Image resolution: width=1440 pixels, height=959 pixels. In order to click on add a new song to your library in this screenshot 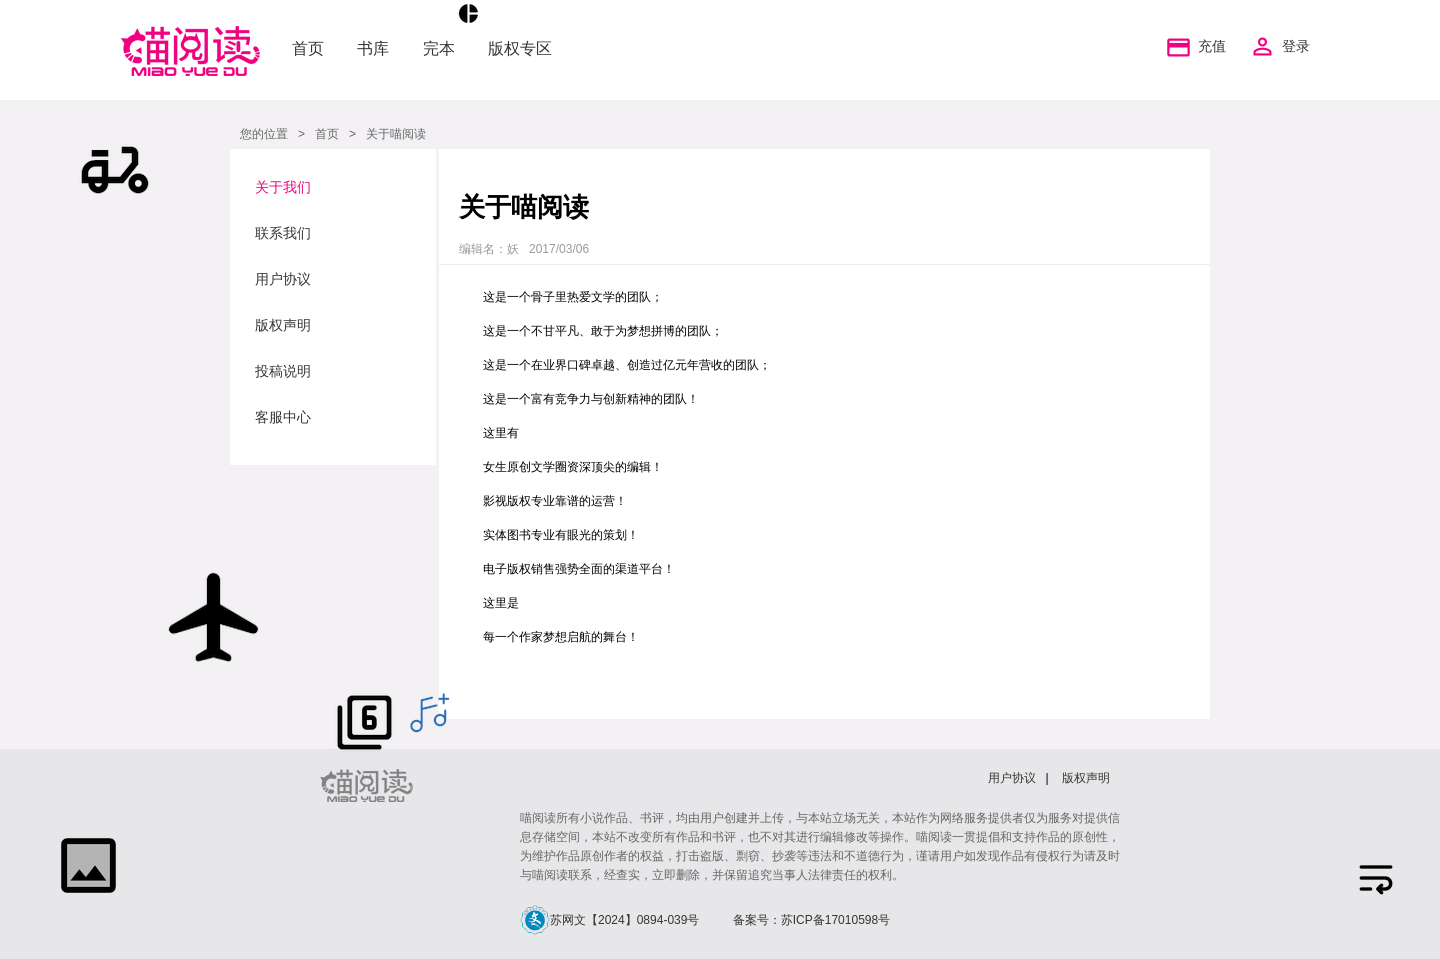, I will do `click(430, 713)`.